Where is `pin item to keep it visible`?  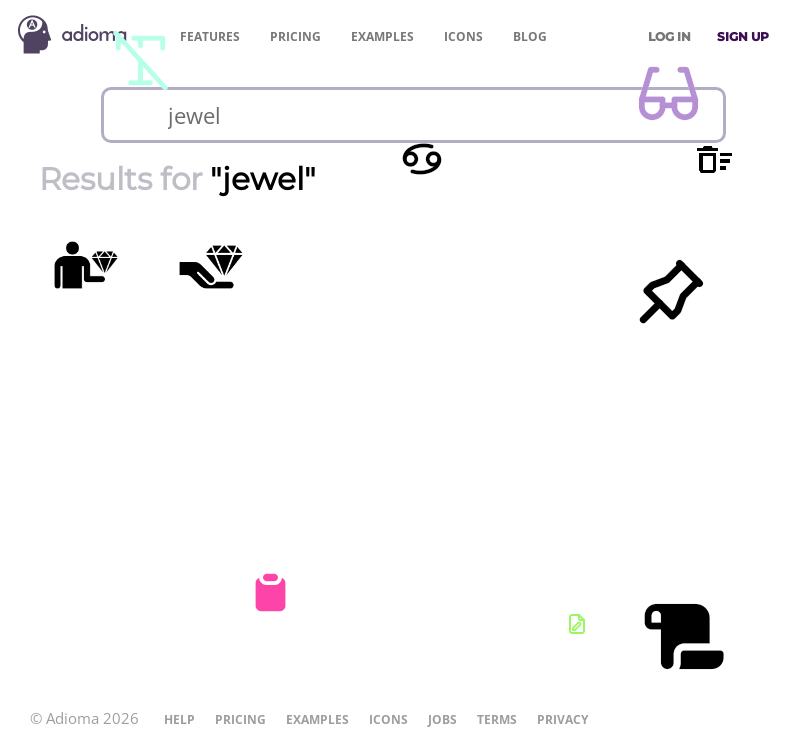
pin item to keep it visible is located at coordinates (670, 292).